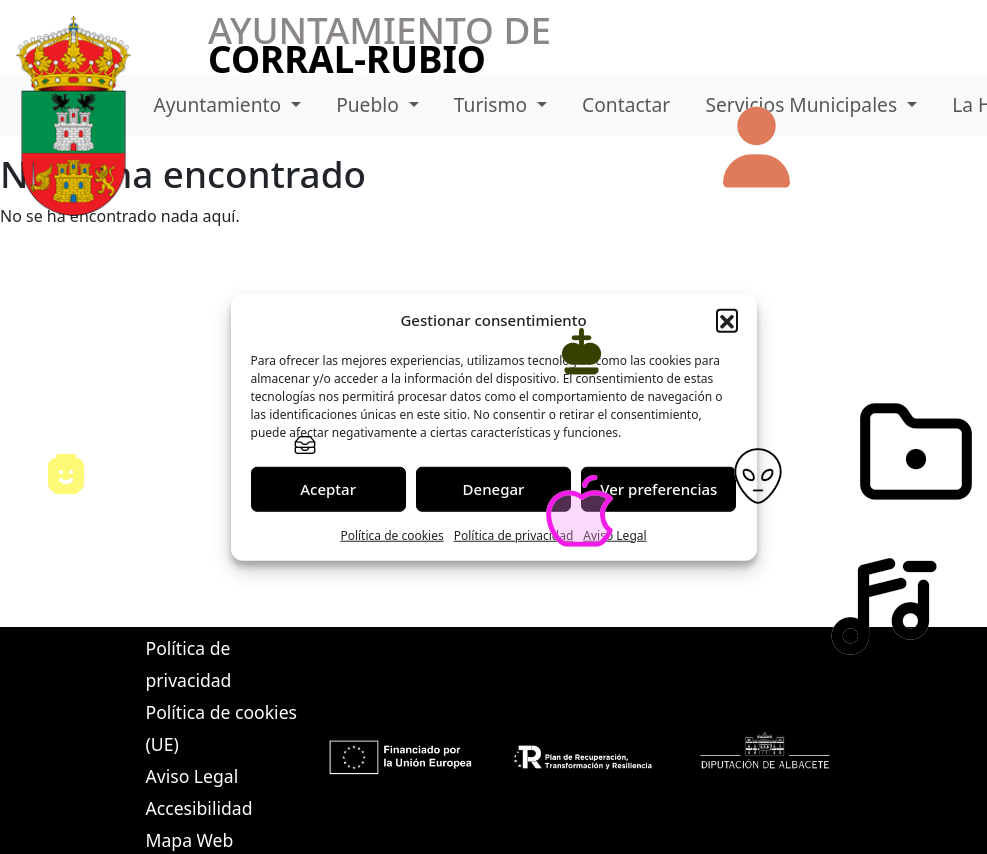  What do you see at coordinates (886, 604) in the screenshot?
I see `remove a song from playlist` at bounding box center [886, 604].